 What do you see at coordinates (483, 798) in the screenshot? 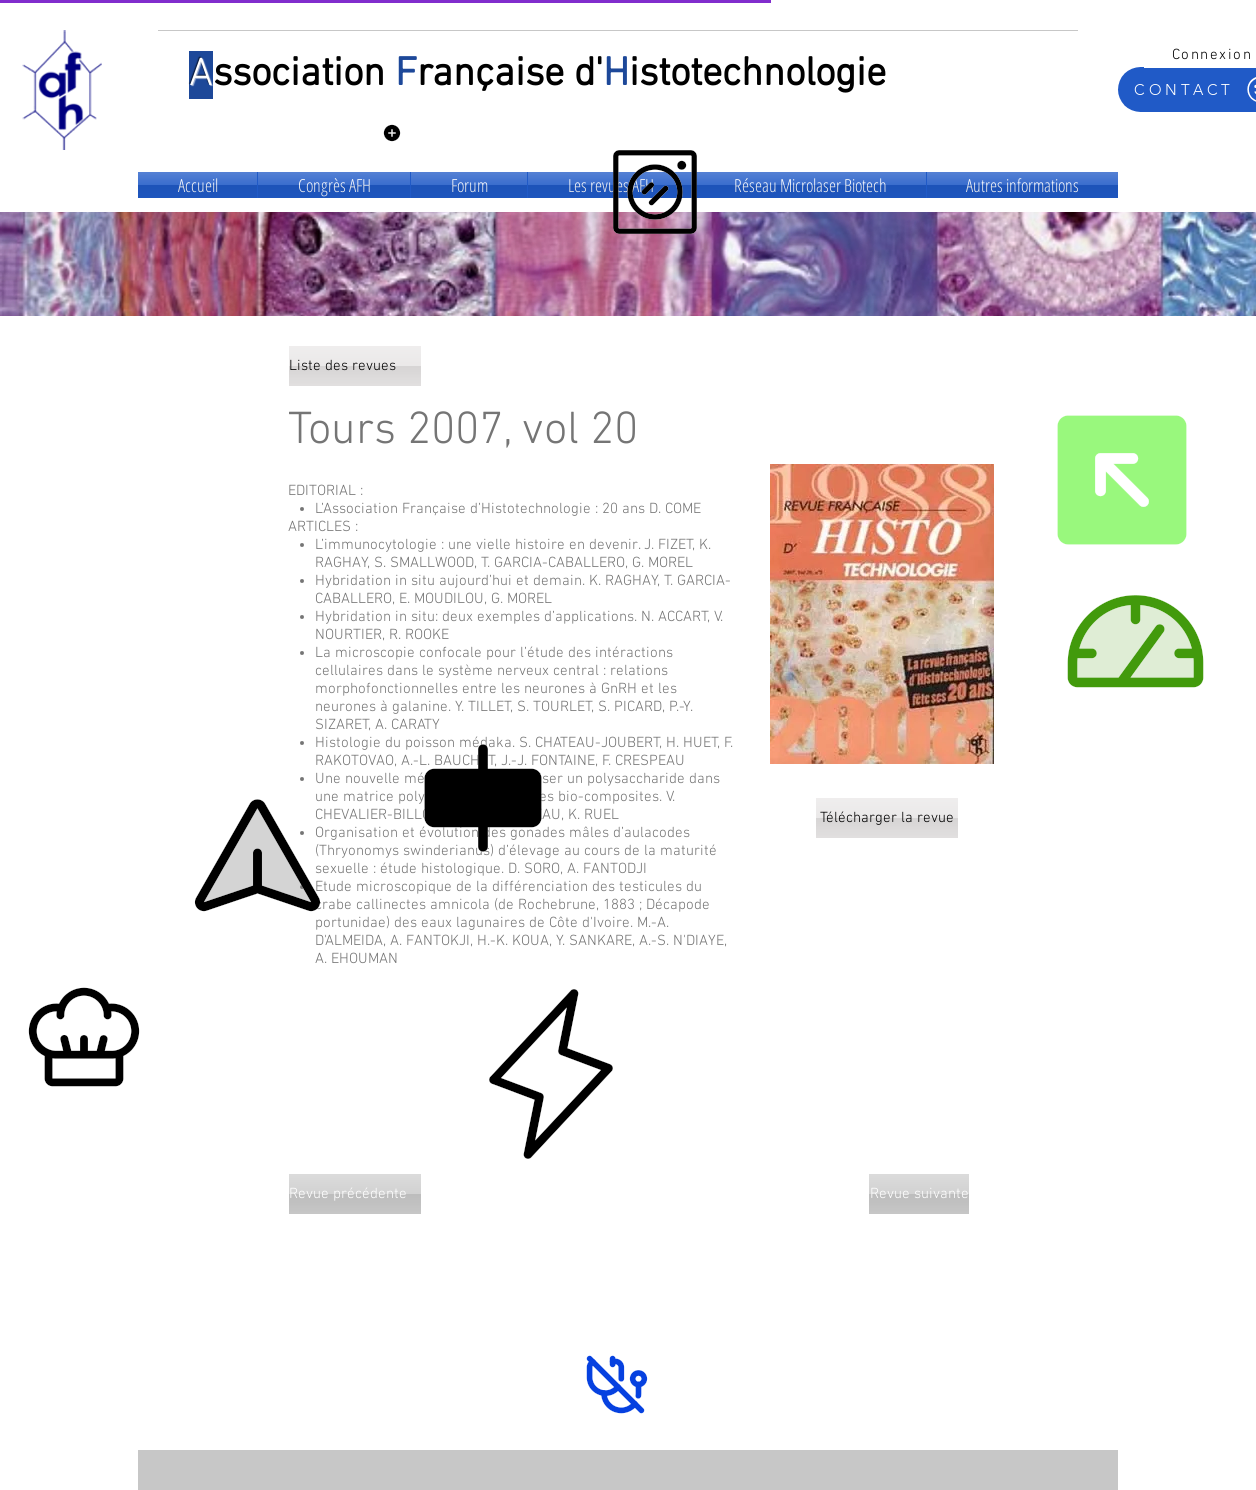
I see `center element horizontally` at bounding box center [483, 798].